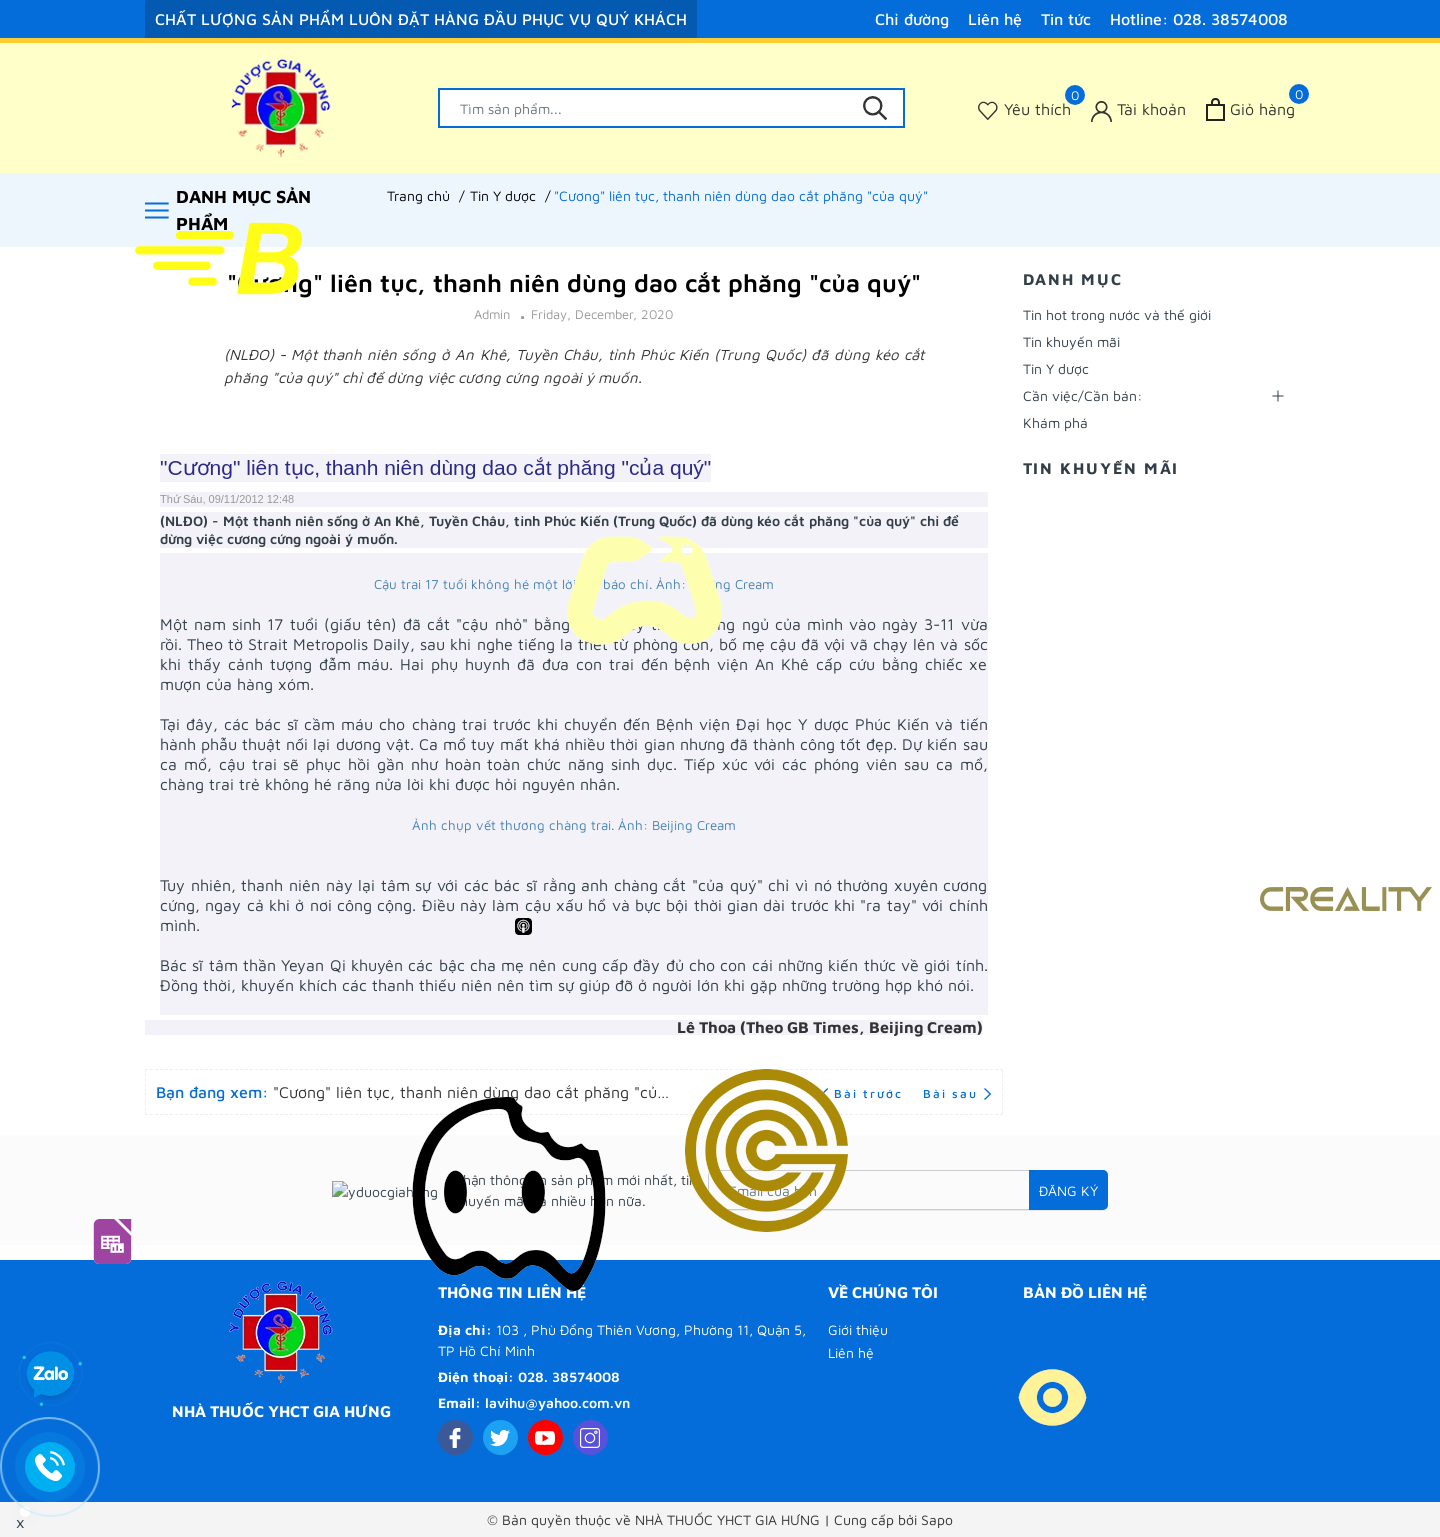  I want to click on view or preview content, so click(1052, 1397).